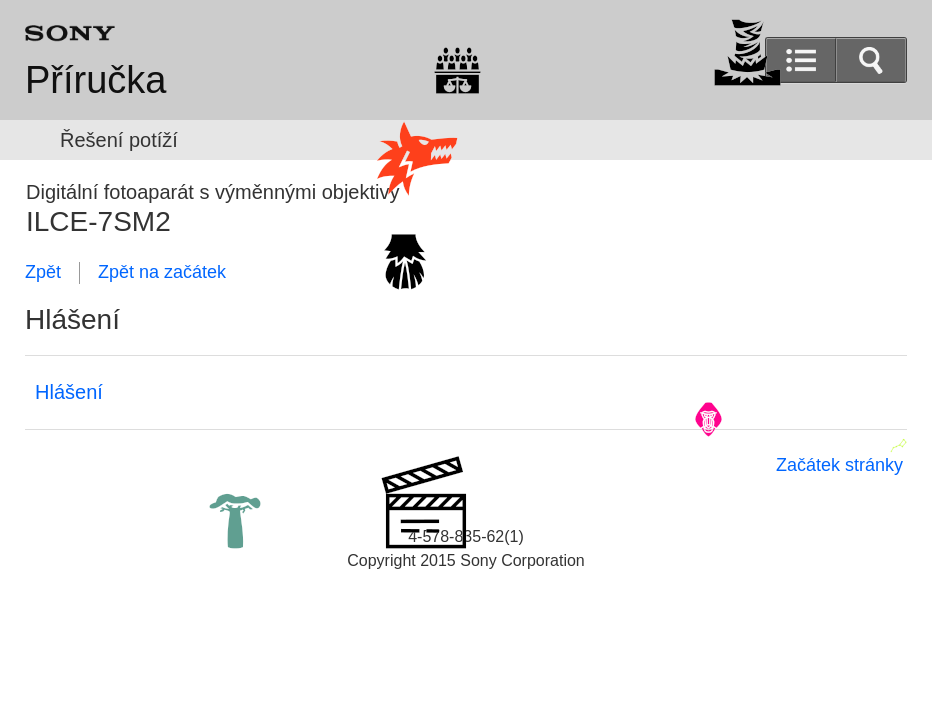 The image size is (932, 720). I want to click on access video or movie content, so click(426, 502).